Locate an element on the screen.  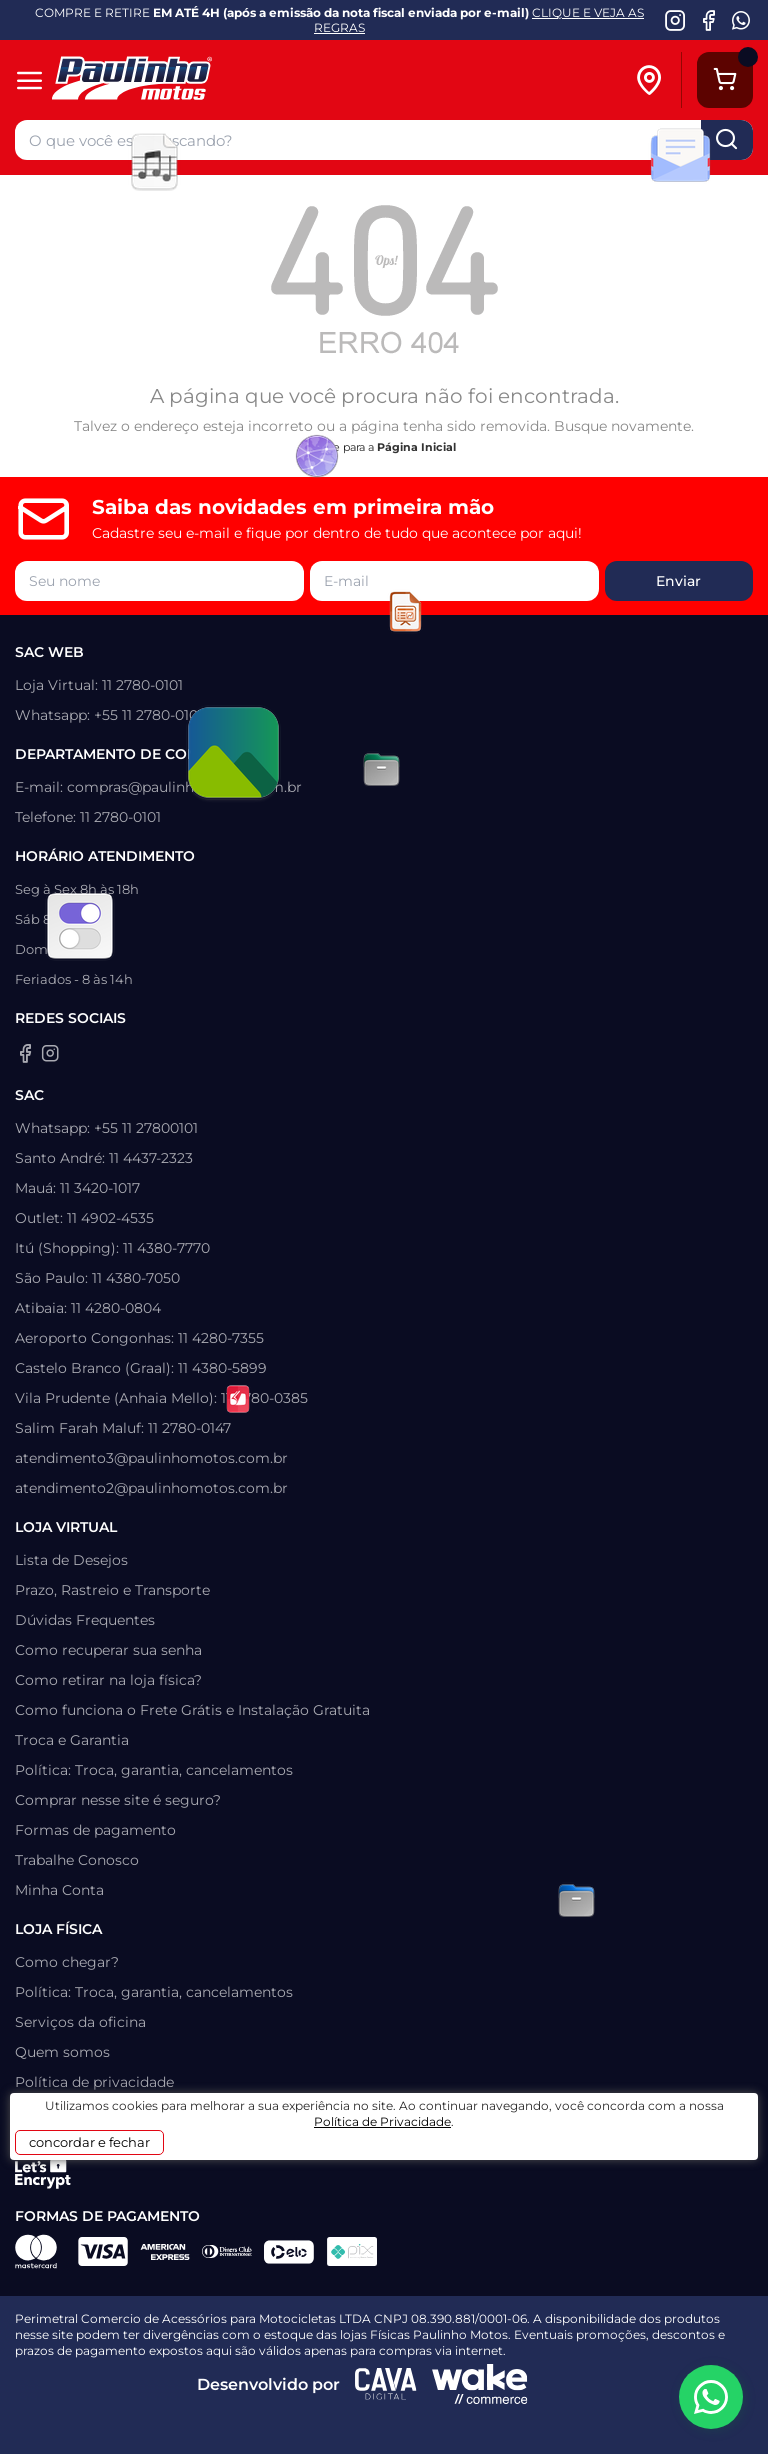
open a presentation template file is located at coordinates (405, 611).